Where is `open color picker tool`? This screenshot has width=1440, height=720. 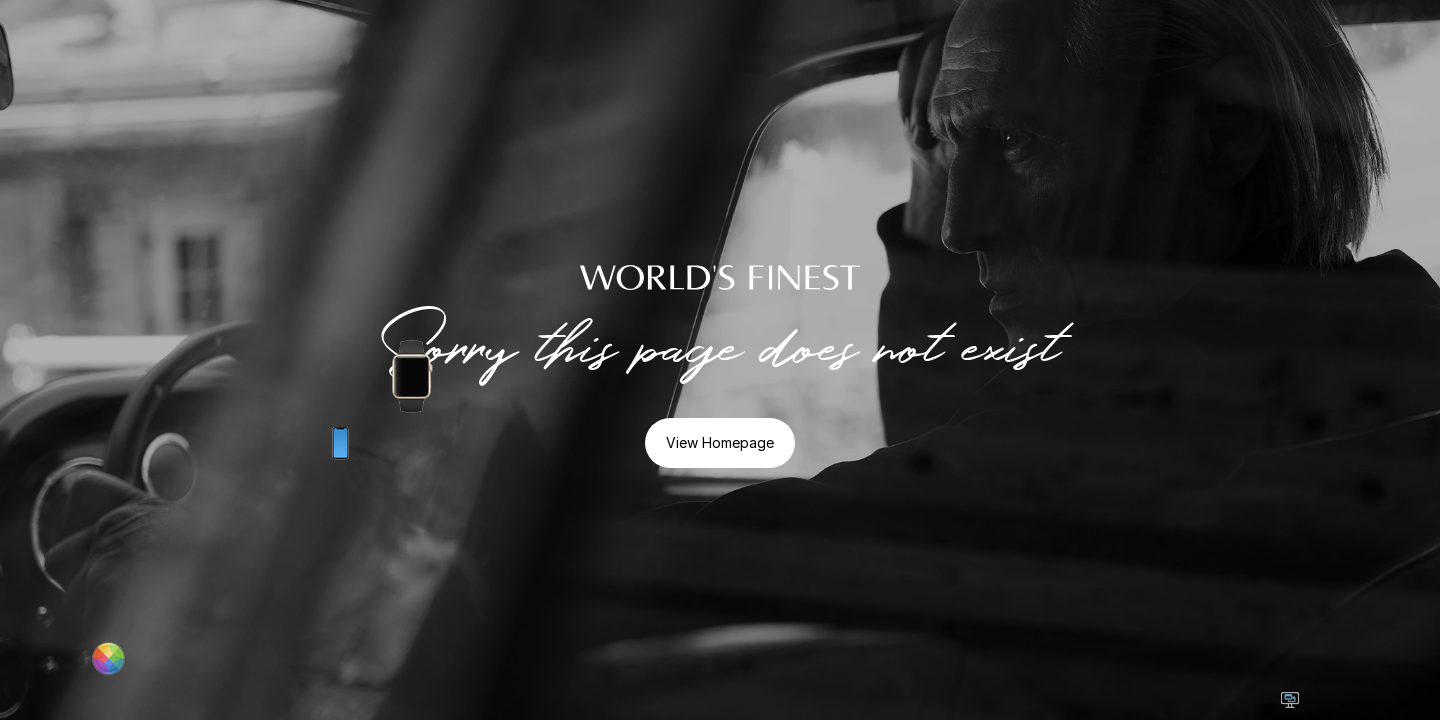
open color picker tool is located at coordinates (108, 658).